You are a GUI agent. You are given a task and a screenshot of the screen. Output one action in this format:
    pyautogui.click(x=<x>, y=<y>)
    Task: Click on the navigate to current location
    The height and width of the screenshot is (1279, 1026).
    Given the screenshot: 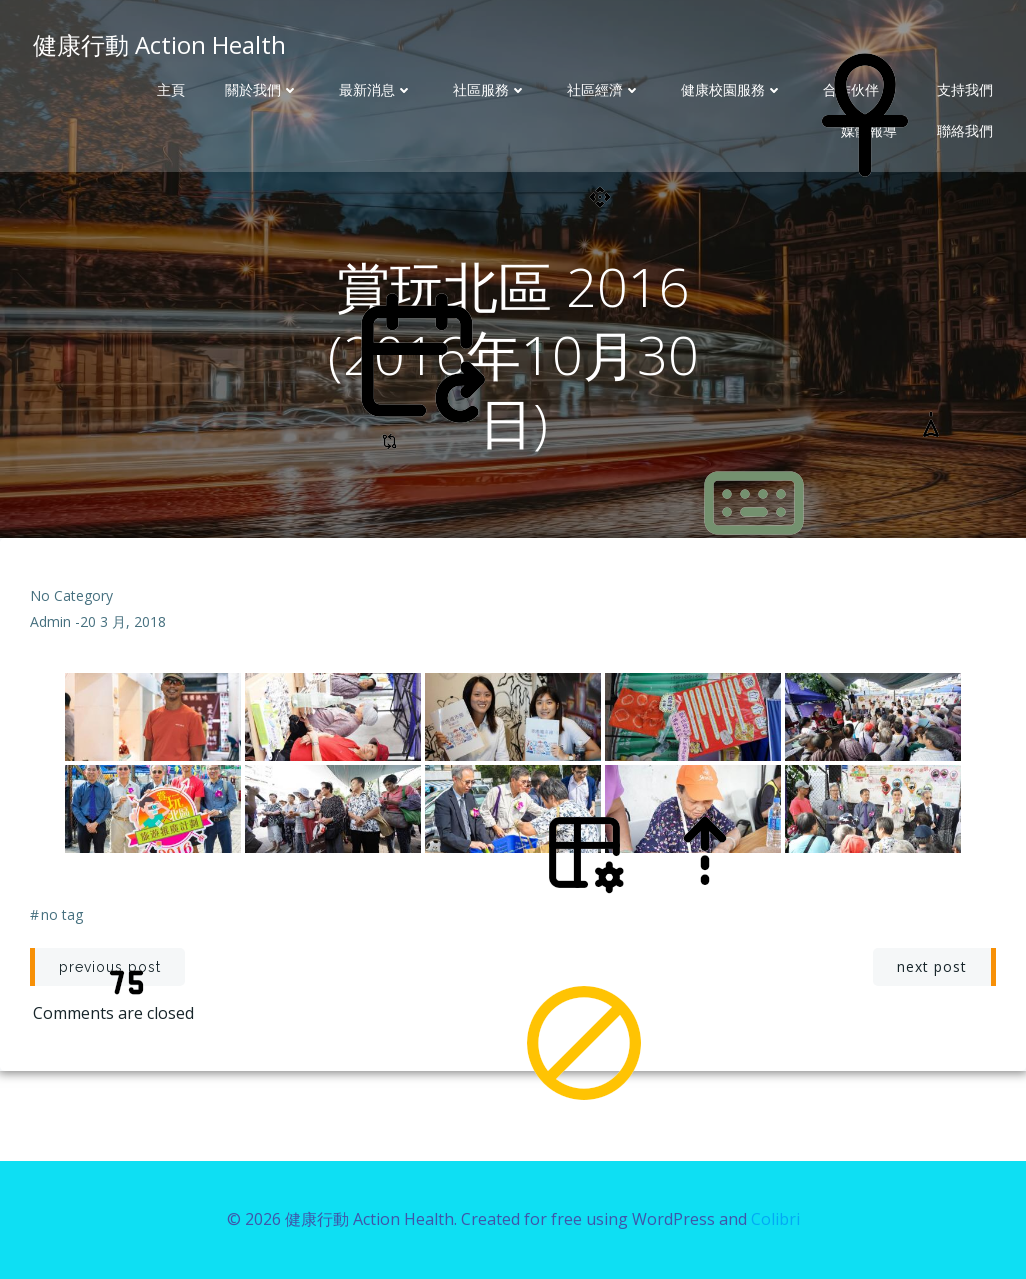 What is the action you would take?
    pyautogui.click(x=931, y=425)
    